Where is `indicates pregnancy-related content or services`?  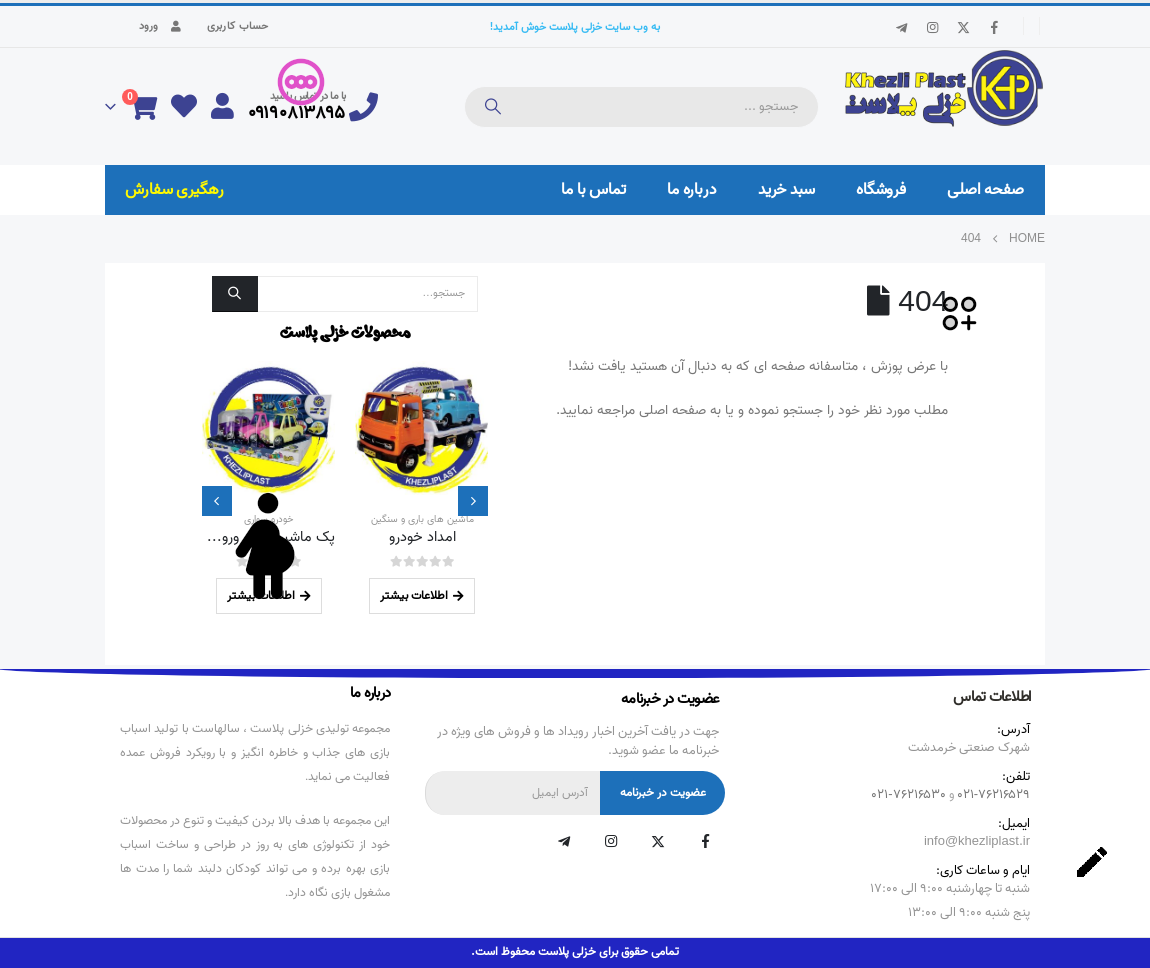 indicates pregnancy-related content or services is located at coordinates (268, 546).